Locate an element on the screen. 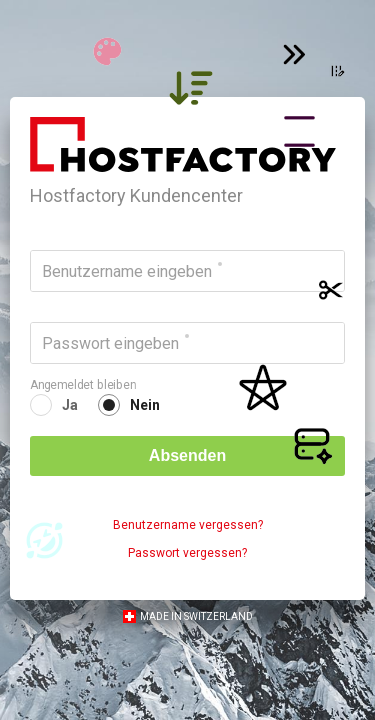 Image resolution: width=375 pixels, height=720 pixels. switch to large or spacious list view is located at coordinates (299, 131).